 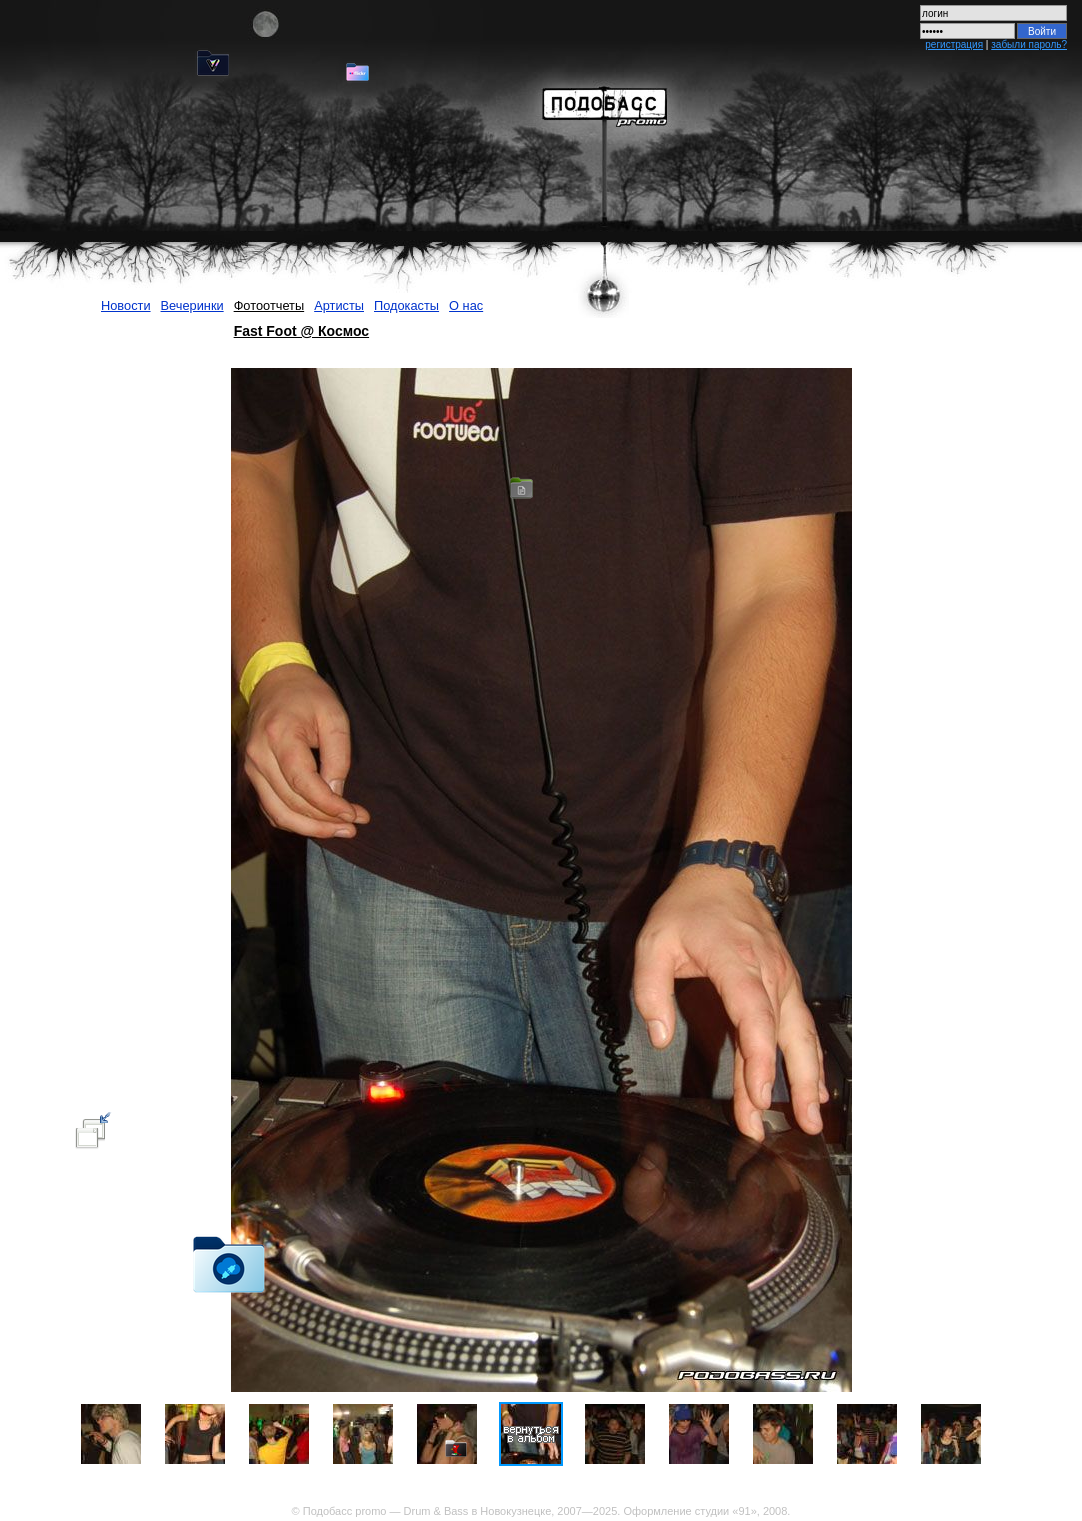 What do you see at coordinates (357, 72) in the screenshot?
I see `open folder containing flickr downloads or exports` at bounding box center [357, 72].